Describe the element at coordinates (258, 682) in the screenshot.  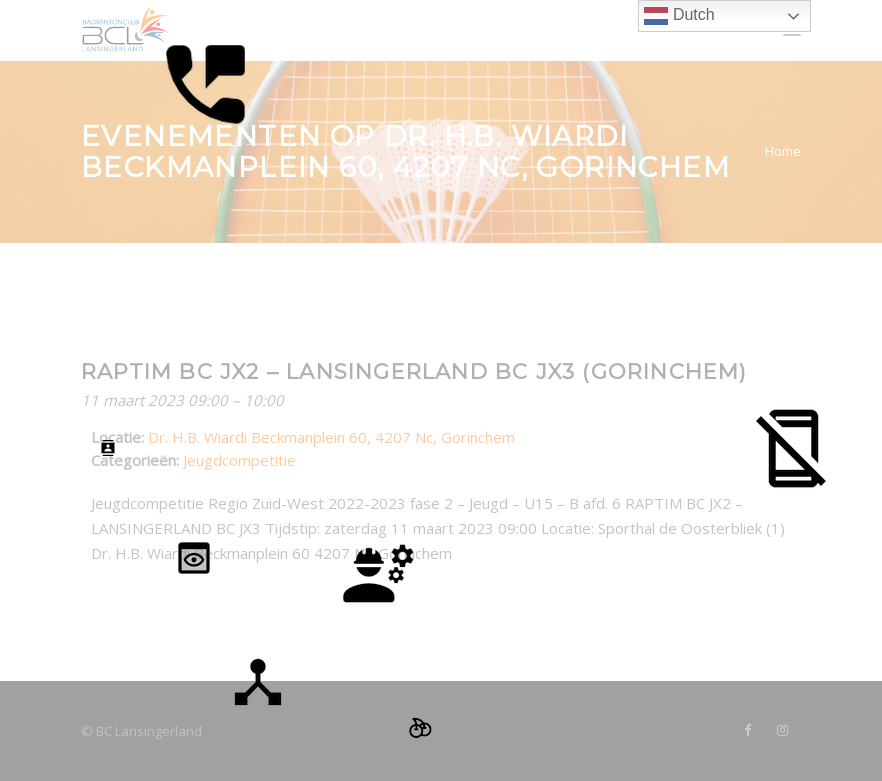
I see `connect or manage linked devices` at that location.